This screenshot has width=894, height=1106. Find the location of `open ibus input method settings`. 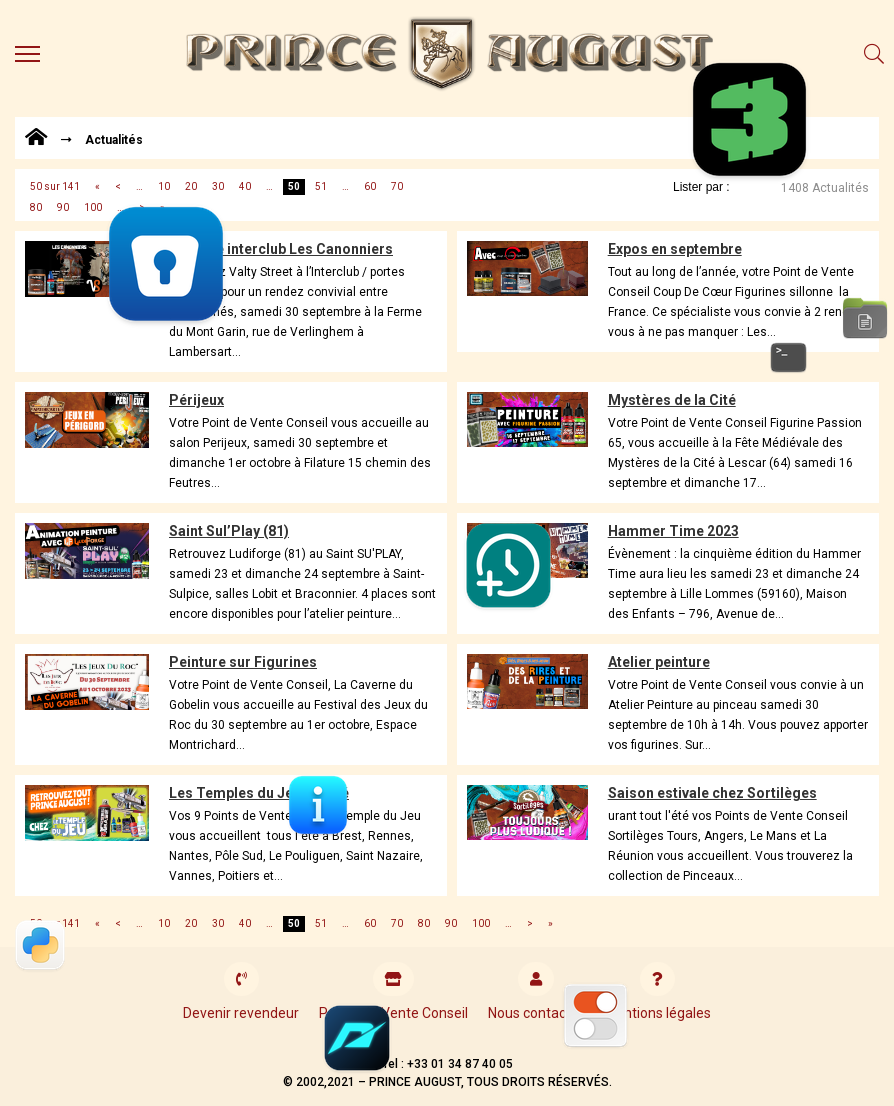

open ibus input method settings is located at coordinates (318, 805).